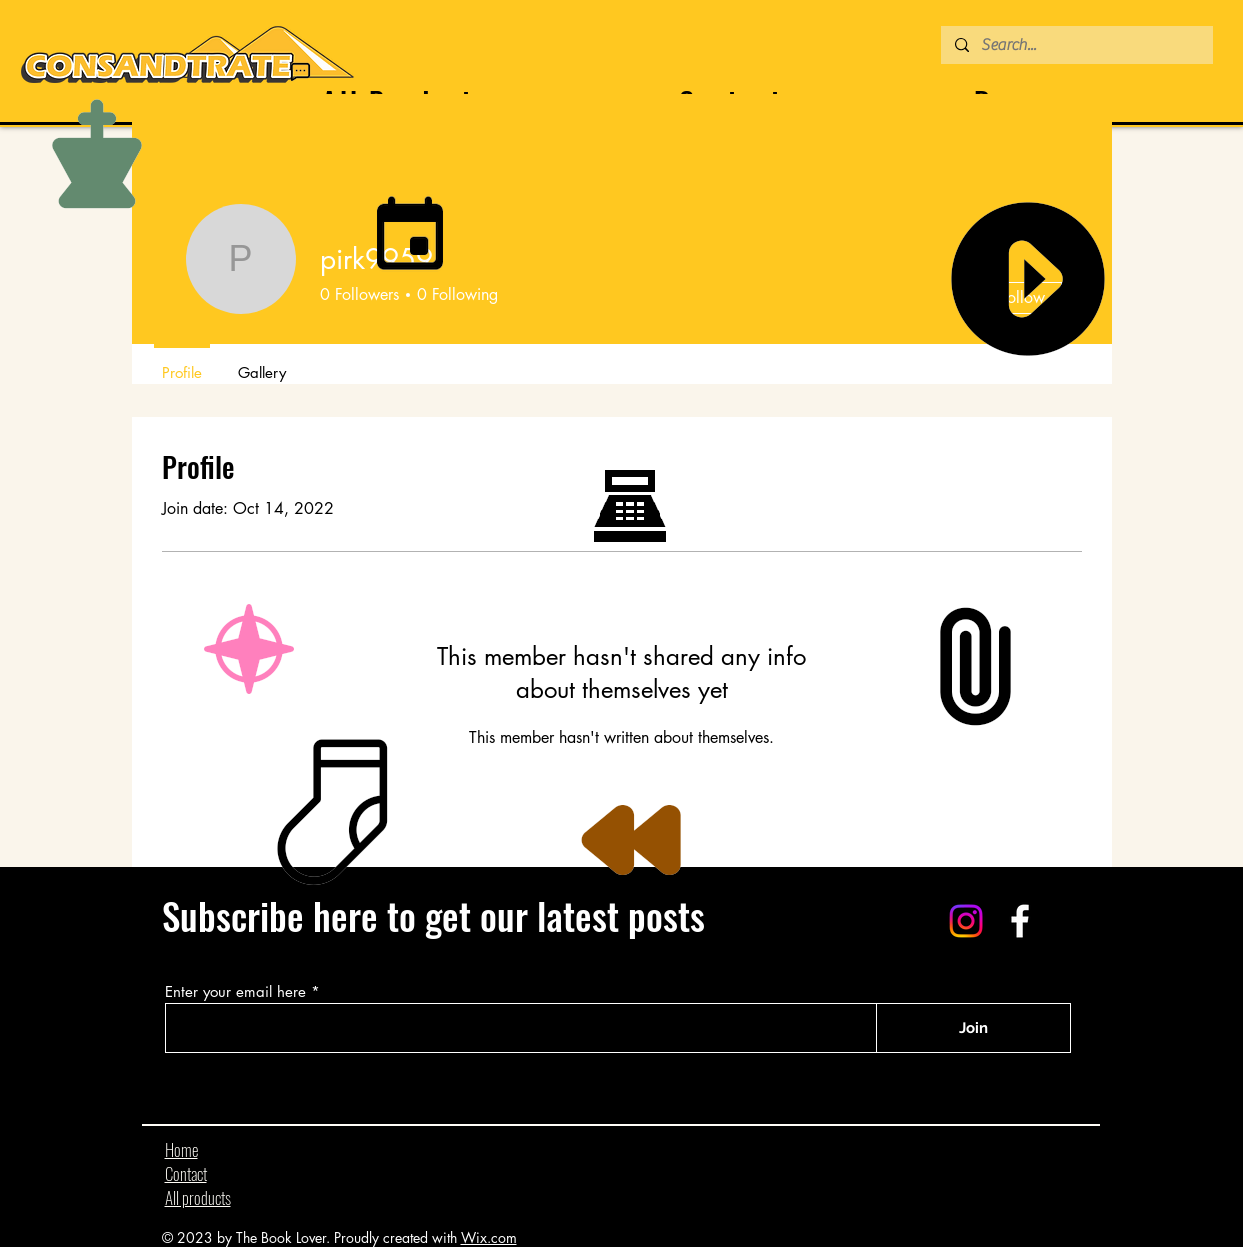 The image size is (1243, 1247). I want to click on browse clothing or apparel items, so click(337, 809).